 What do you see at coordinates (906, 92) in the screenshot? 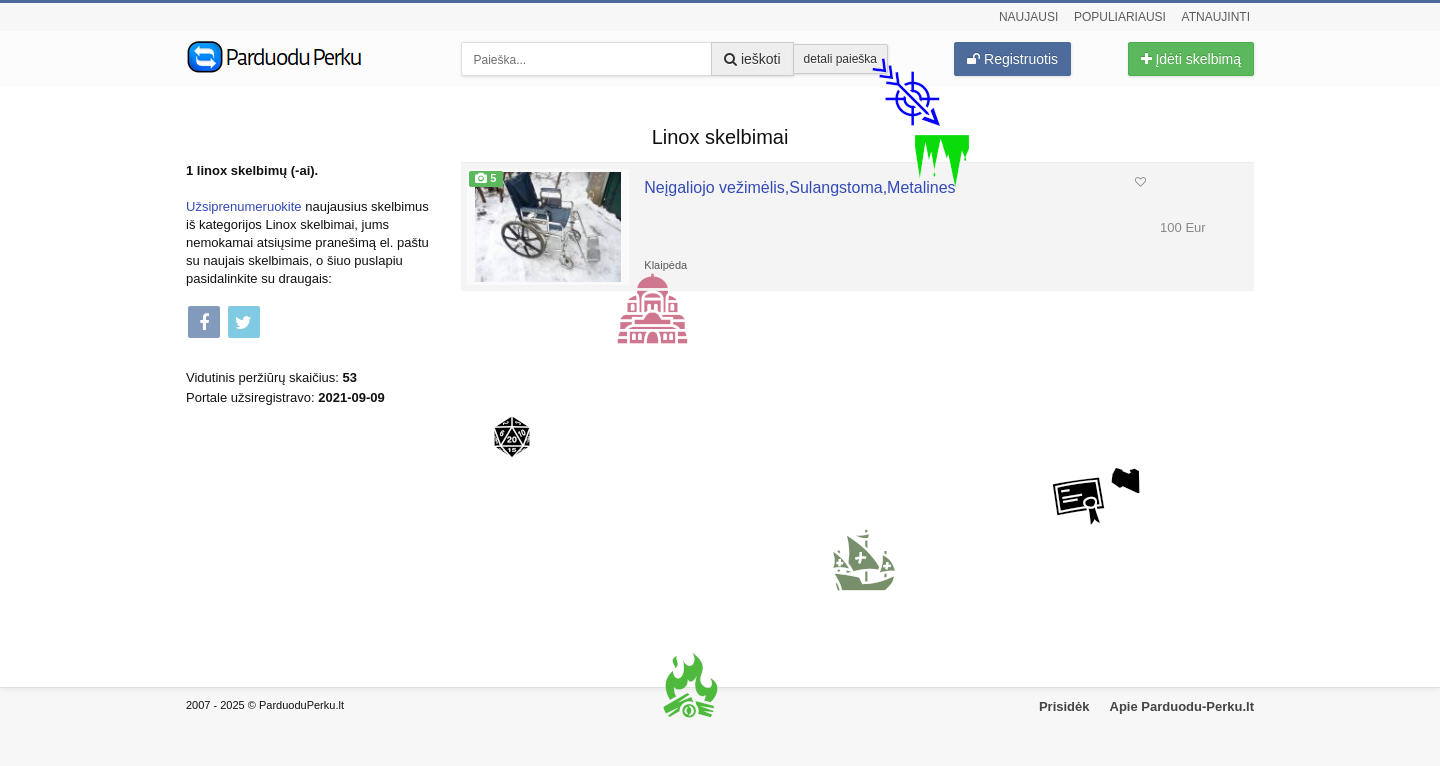
I see `aim or target an object in-game` at bounding box center [906, 92].